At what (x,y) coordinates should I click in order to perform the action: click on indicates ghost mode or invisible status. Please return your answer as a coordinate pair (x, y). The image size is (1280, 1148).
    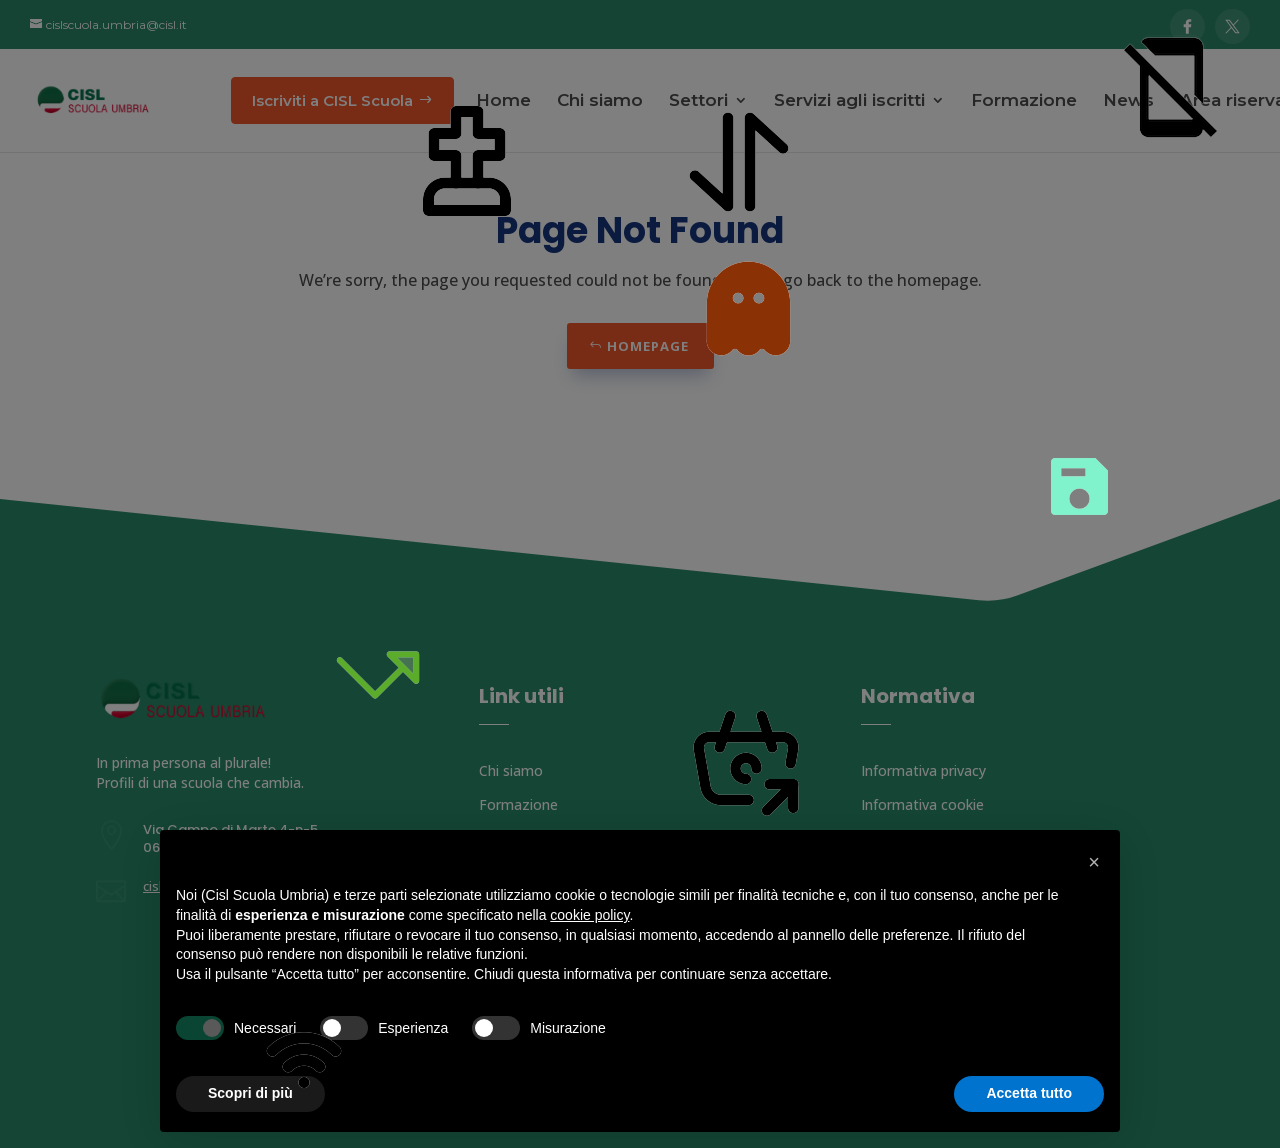
    Looking at the image, I should click on (748, 308).